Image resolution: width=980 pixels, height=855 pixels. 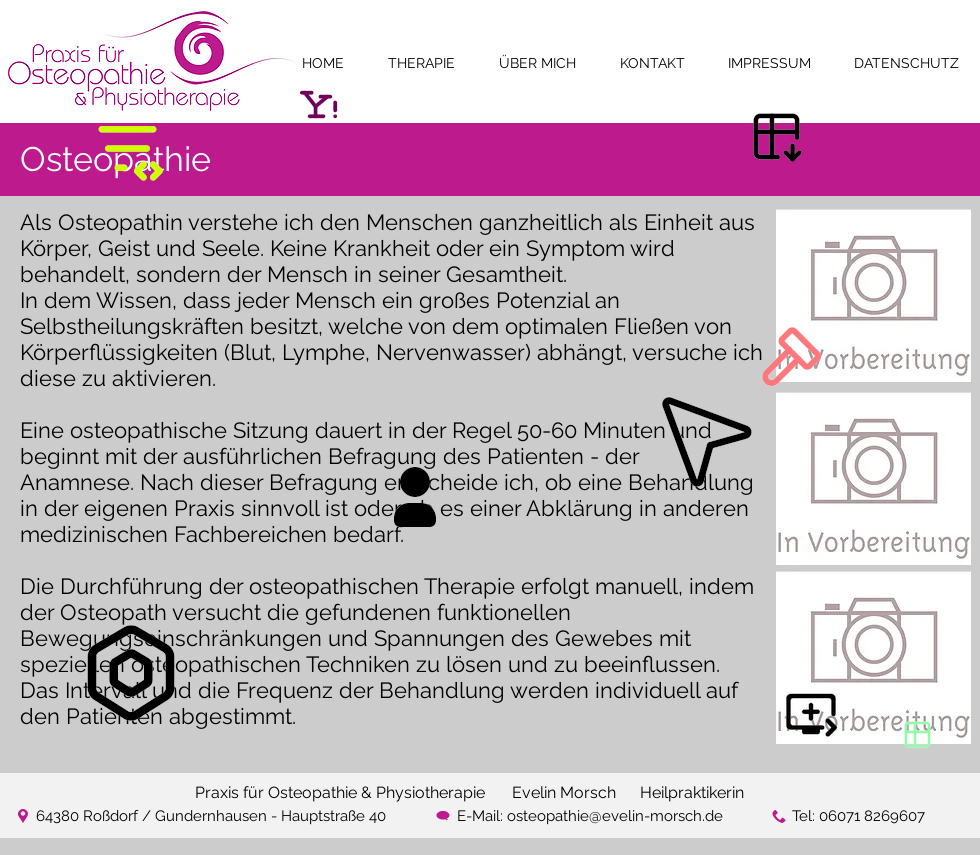 What do you see at coordinates (700, 435) in the screenshot?
I see `tap to navigate to a destination` at bounding box center [700, 435].